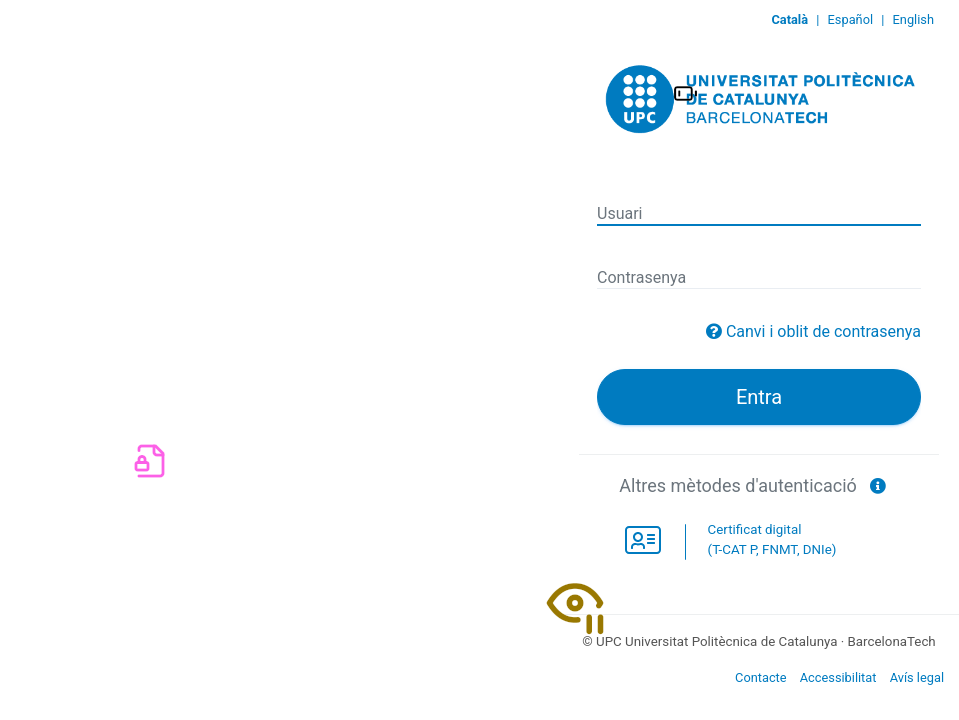 The image size is (959, 720). What do you see at coordinates (151, 461) in the screenshot?
I see `access a password-protected file` at bounding box center [151, 461].